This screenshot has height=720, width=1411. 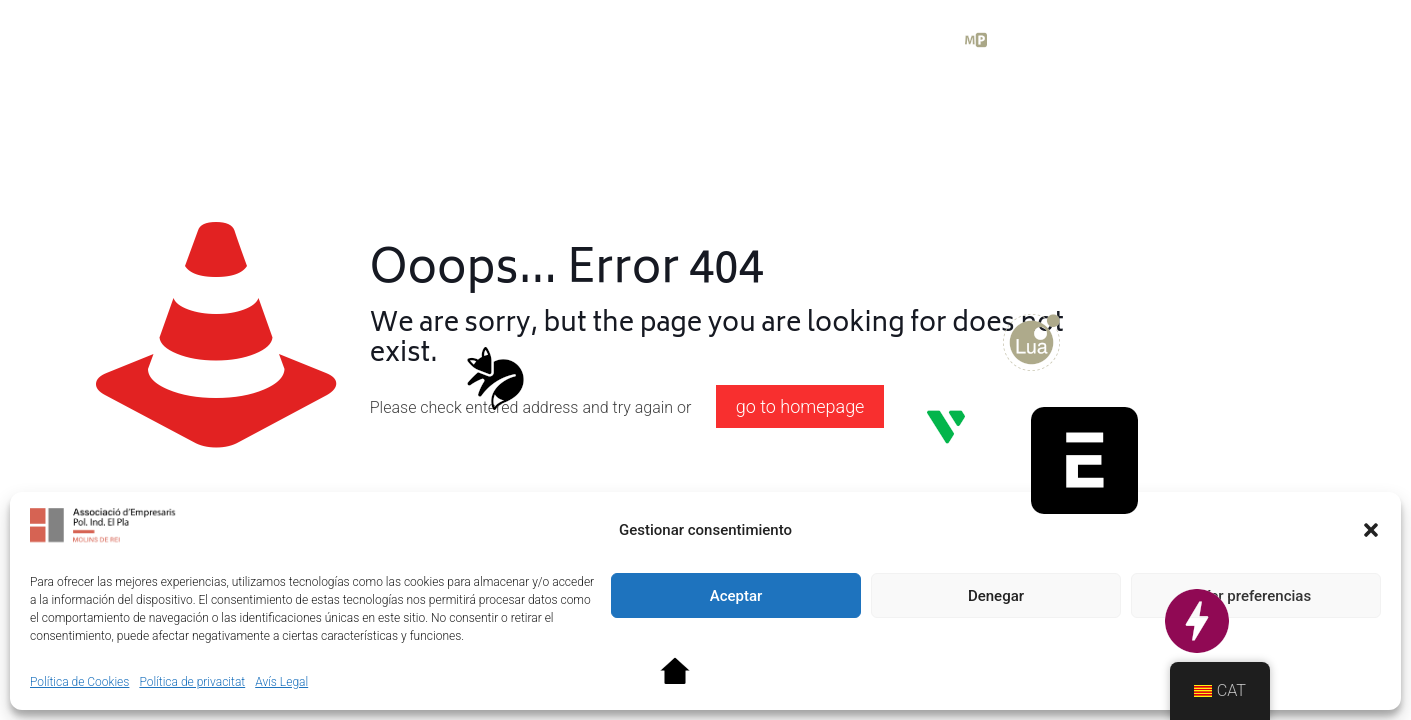 I want to click on open the Kitsu anime tracking app, so click(x=495, y=378).